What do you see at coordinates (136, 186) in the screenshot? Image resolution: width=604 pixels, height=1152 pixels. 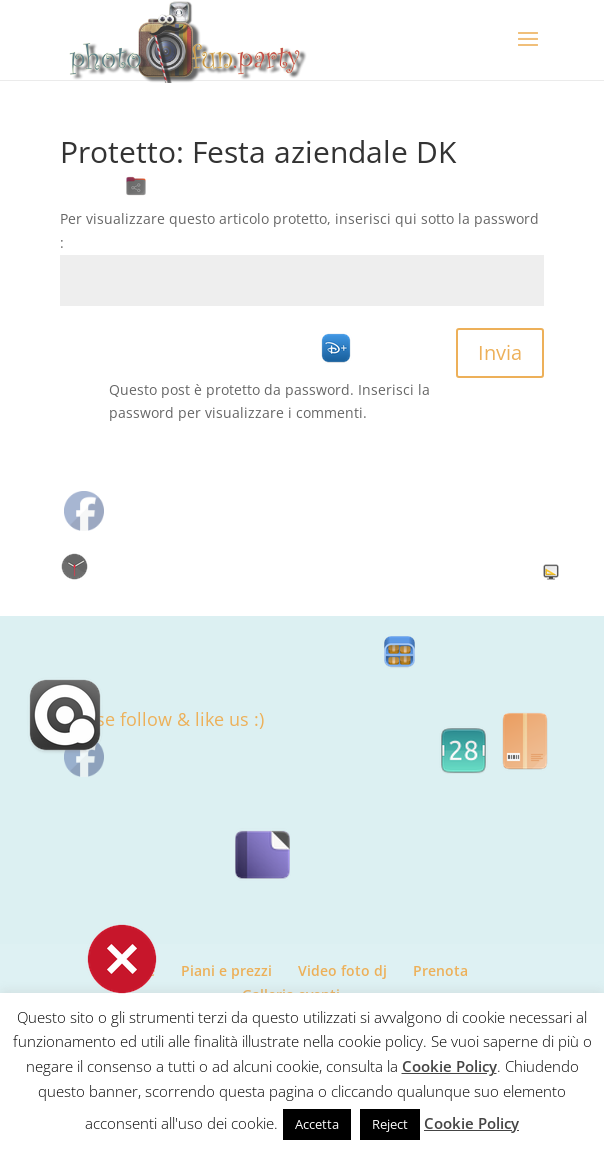 I see `open your public shared folder` at bounding box center [136, 186].